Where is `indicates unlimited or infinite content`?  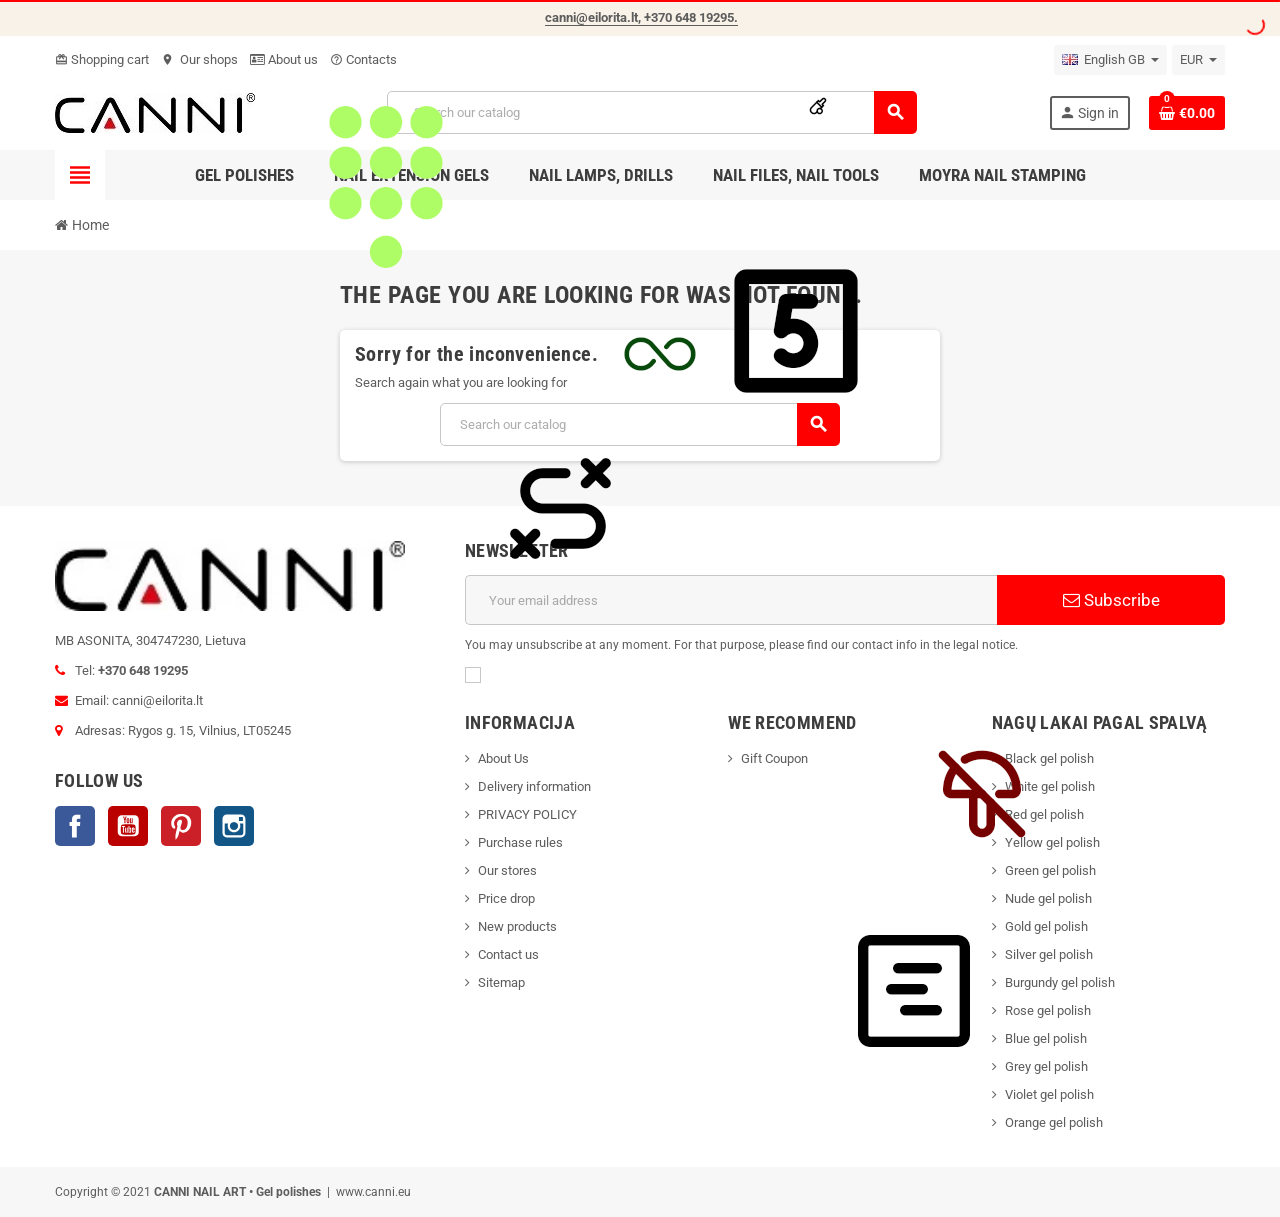
indicates unlimited or infinite content is located at coordinates (660, 354).